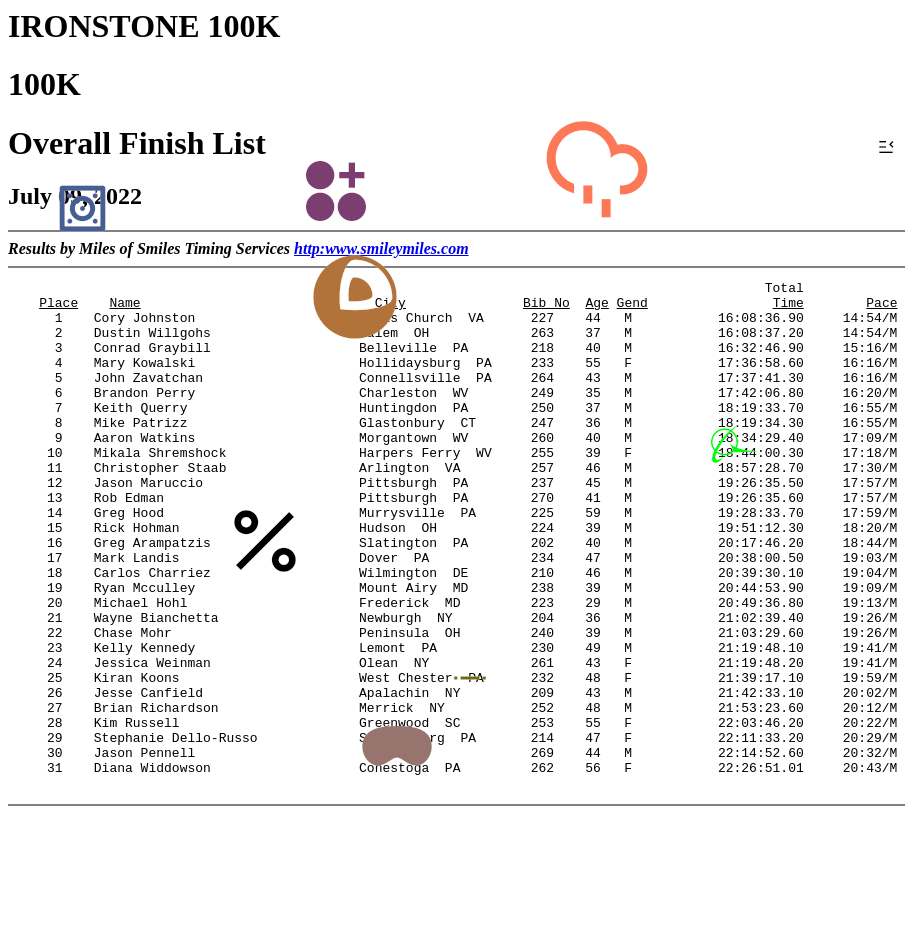 The width and height of the screenshot is (913, 934). What do you see at coordinates (397, 745) in the screenshot?
I see `access virtual reality or immersive mode` at bounding box center [397, 745].